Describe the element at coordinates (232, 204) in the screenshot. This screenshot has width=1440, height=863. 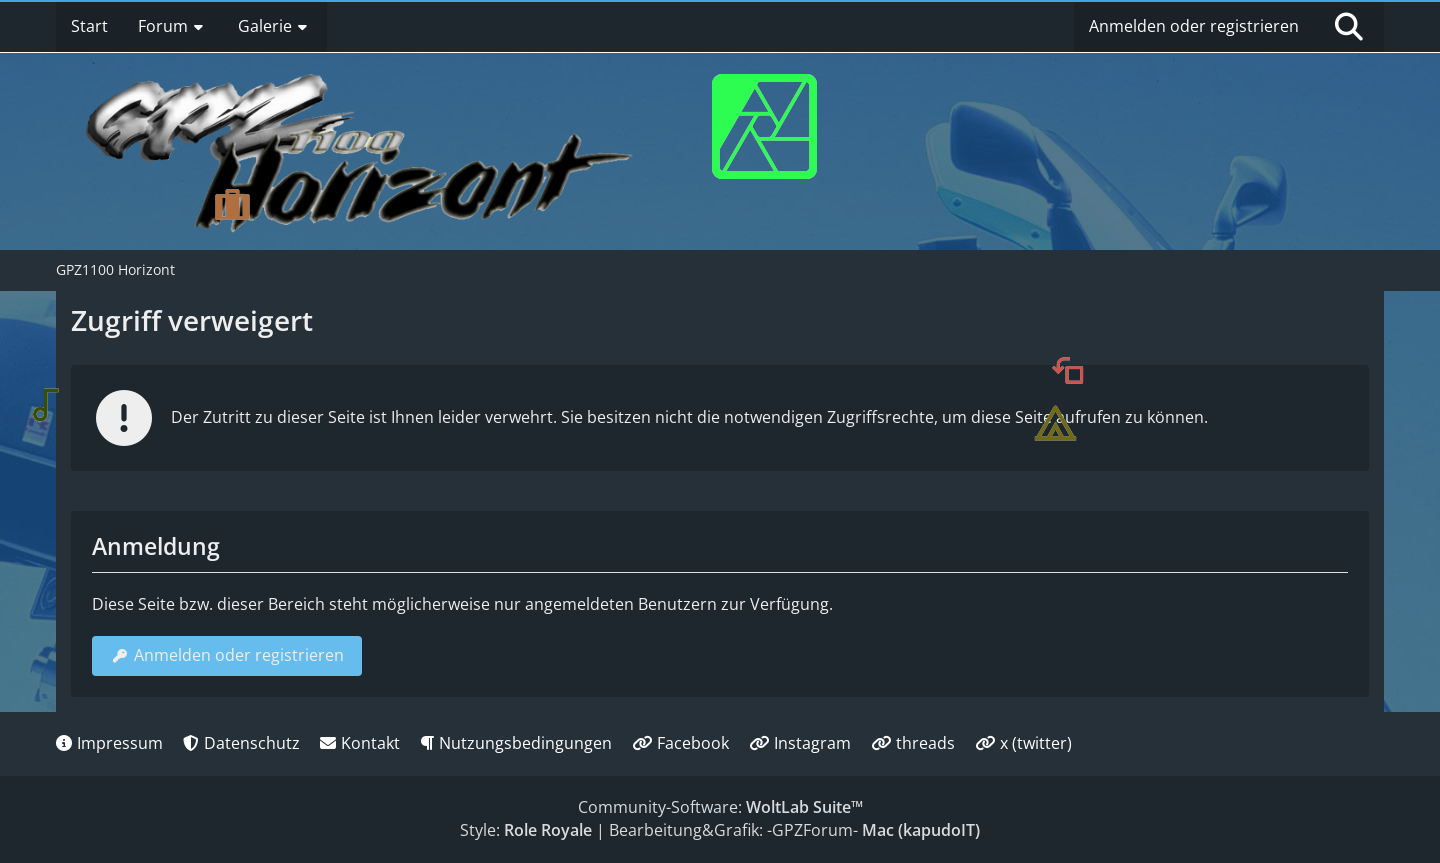
I see `access travel or trip planning features` at that location.